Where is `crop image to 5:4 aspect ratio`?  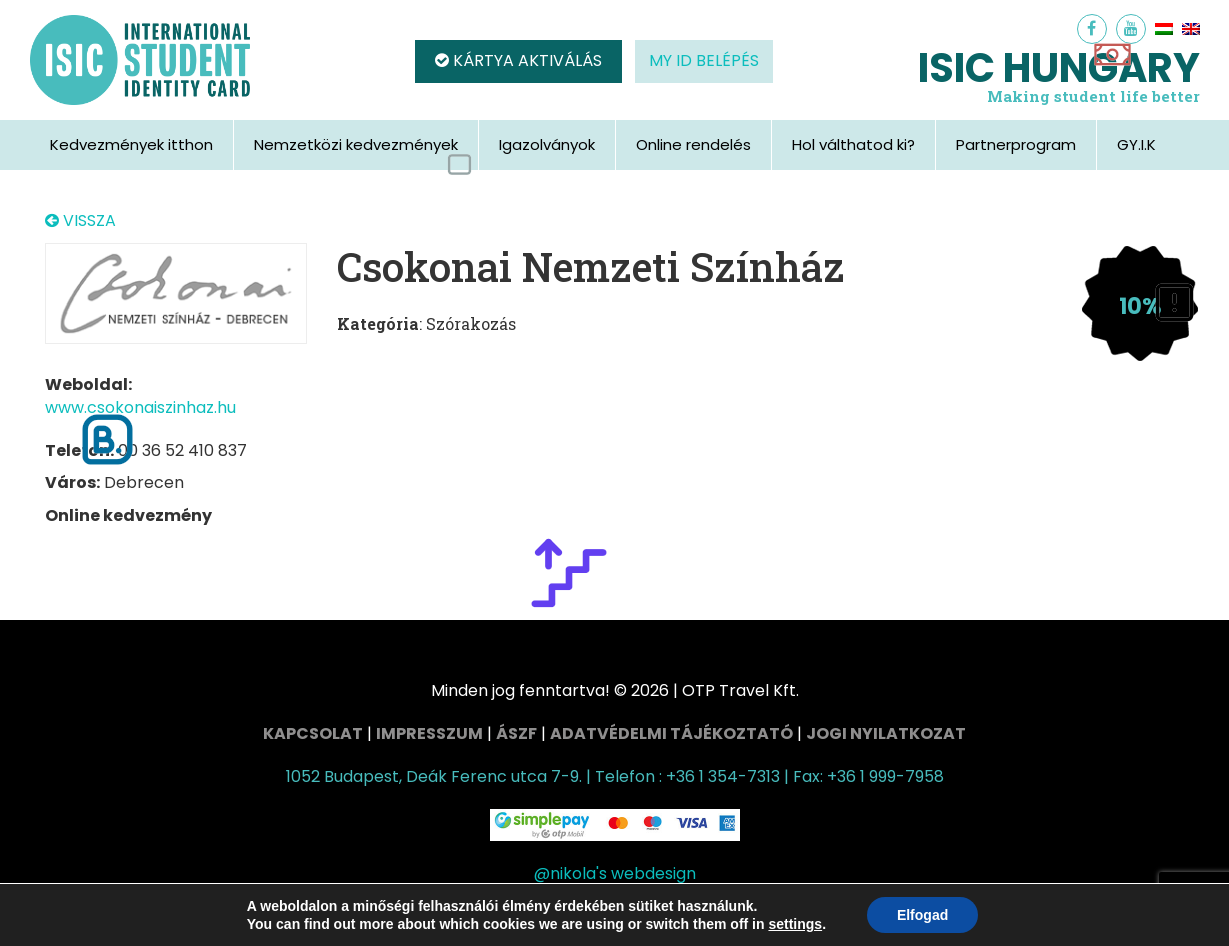 crop image to 5:4 aspect ratio is located at coordinates (459, 164).